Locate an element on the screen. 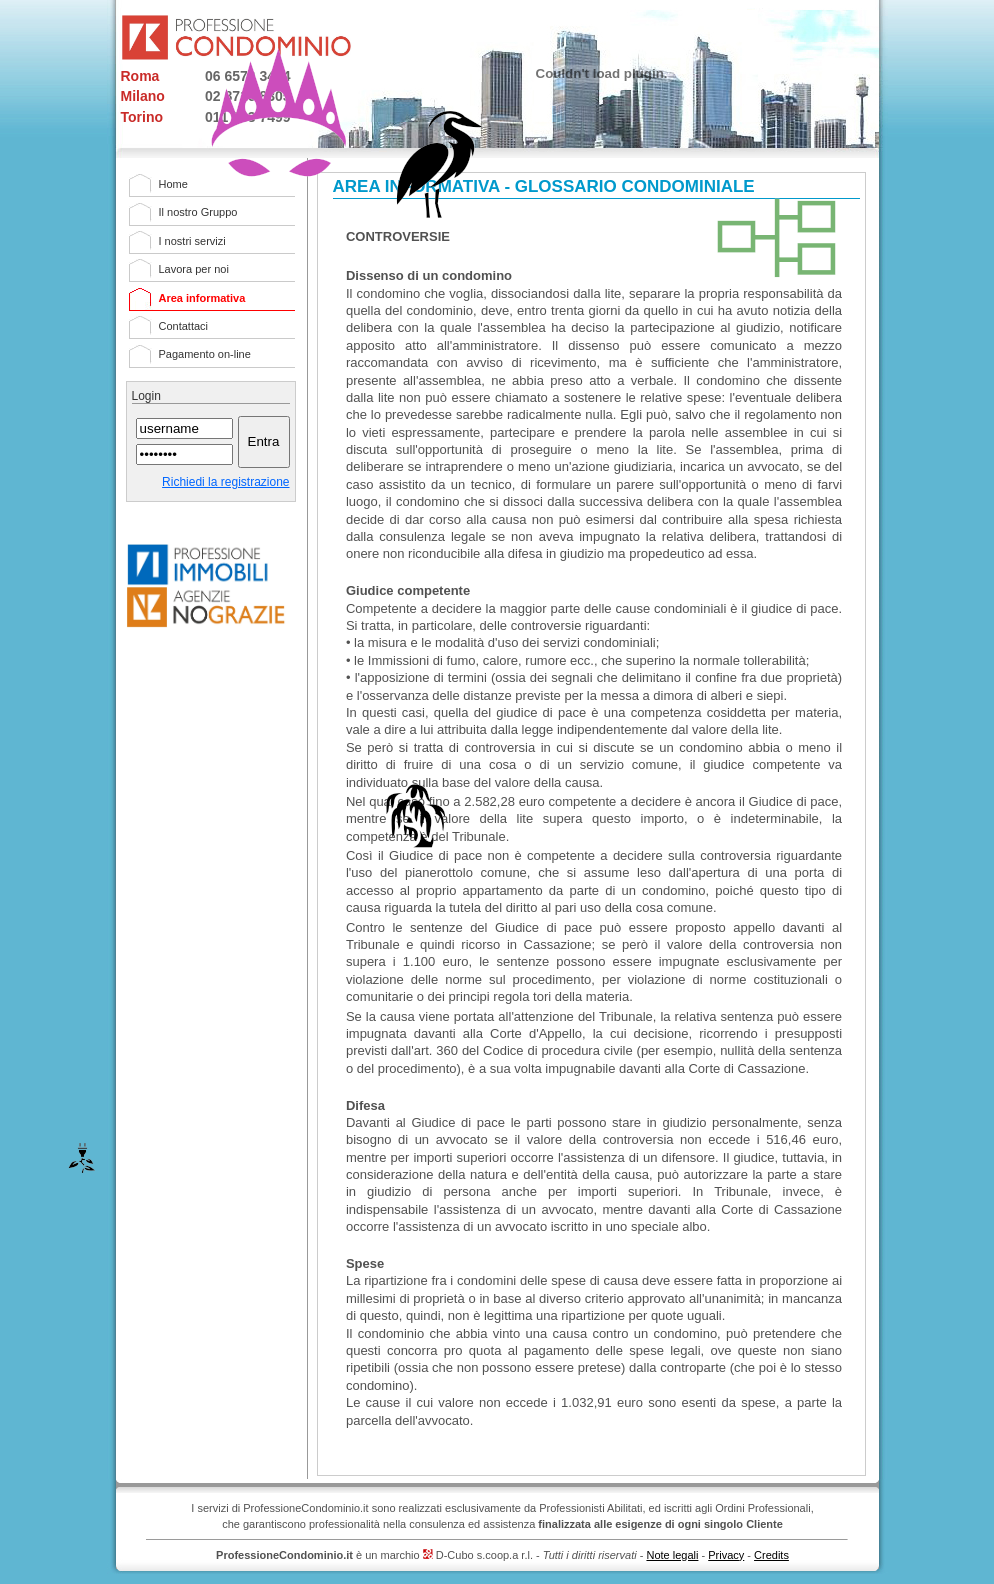  indicates eco-friendly or sustainable energy mode is located at coordinates (82, 1157).